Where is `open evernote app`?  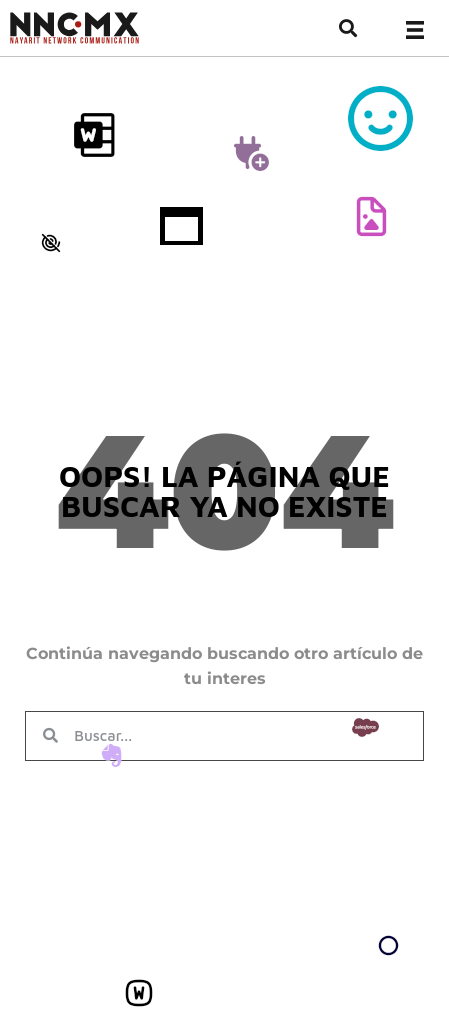
open evernote app is located at coordinates (111, 755).